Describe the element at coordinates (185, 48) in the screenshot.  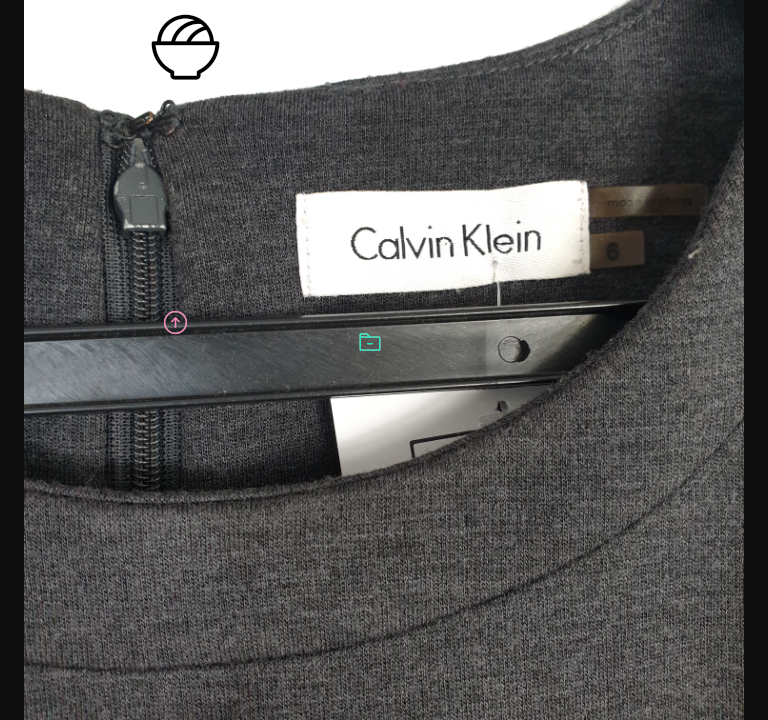
I see `view food or meal options` at that location.